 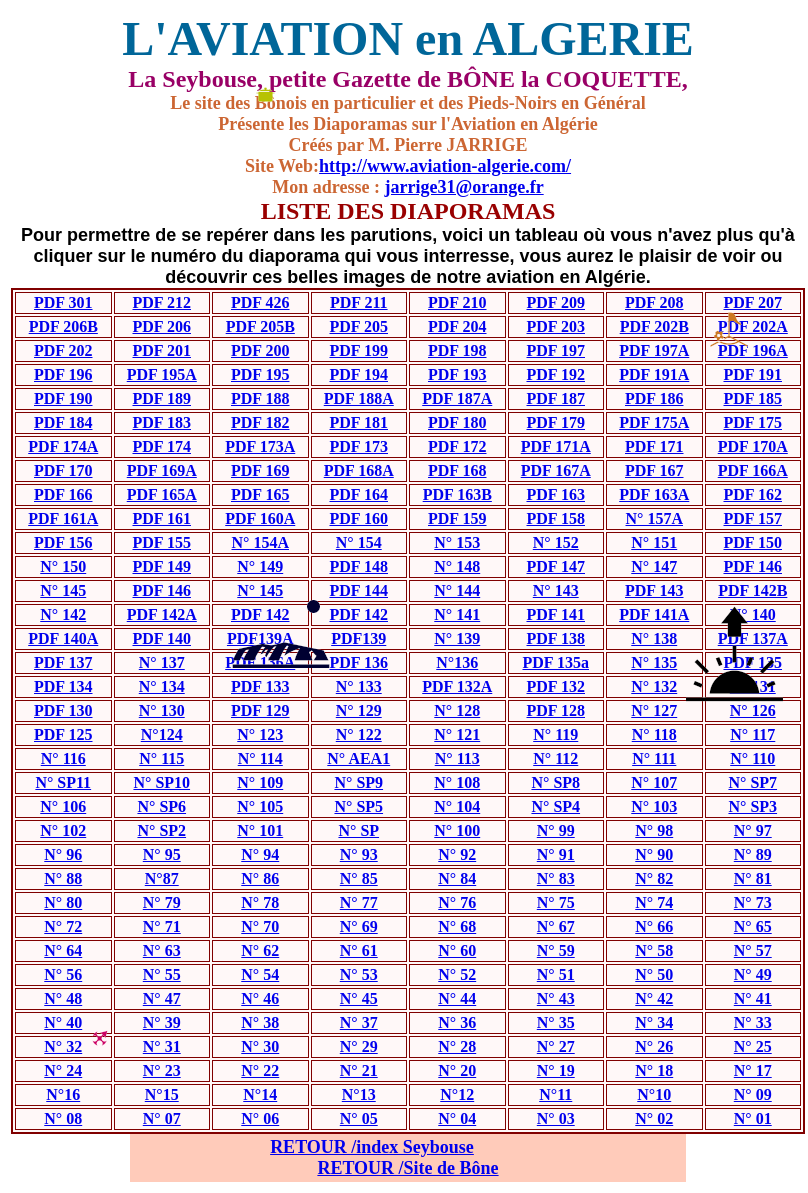 What do you see at coordinates (100, 1038) in the screenshot?
I see `select shuriken weapon in game inventory` at bounding box center [100, 1038].